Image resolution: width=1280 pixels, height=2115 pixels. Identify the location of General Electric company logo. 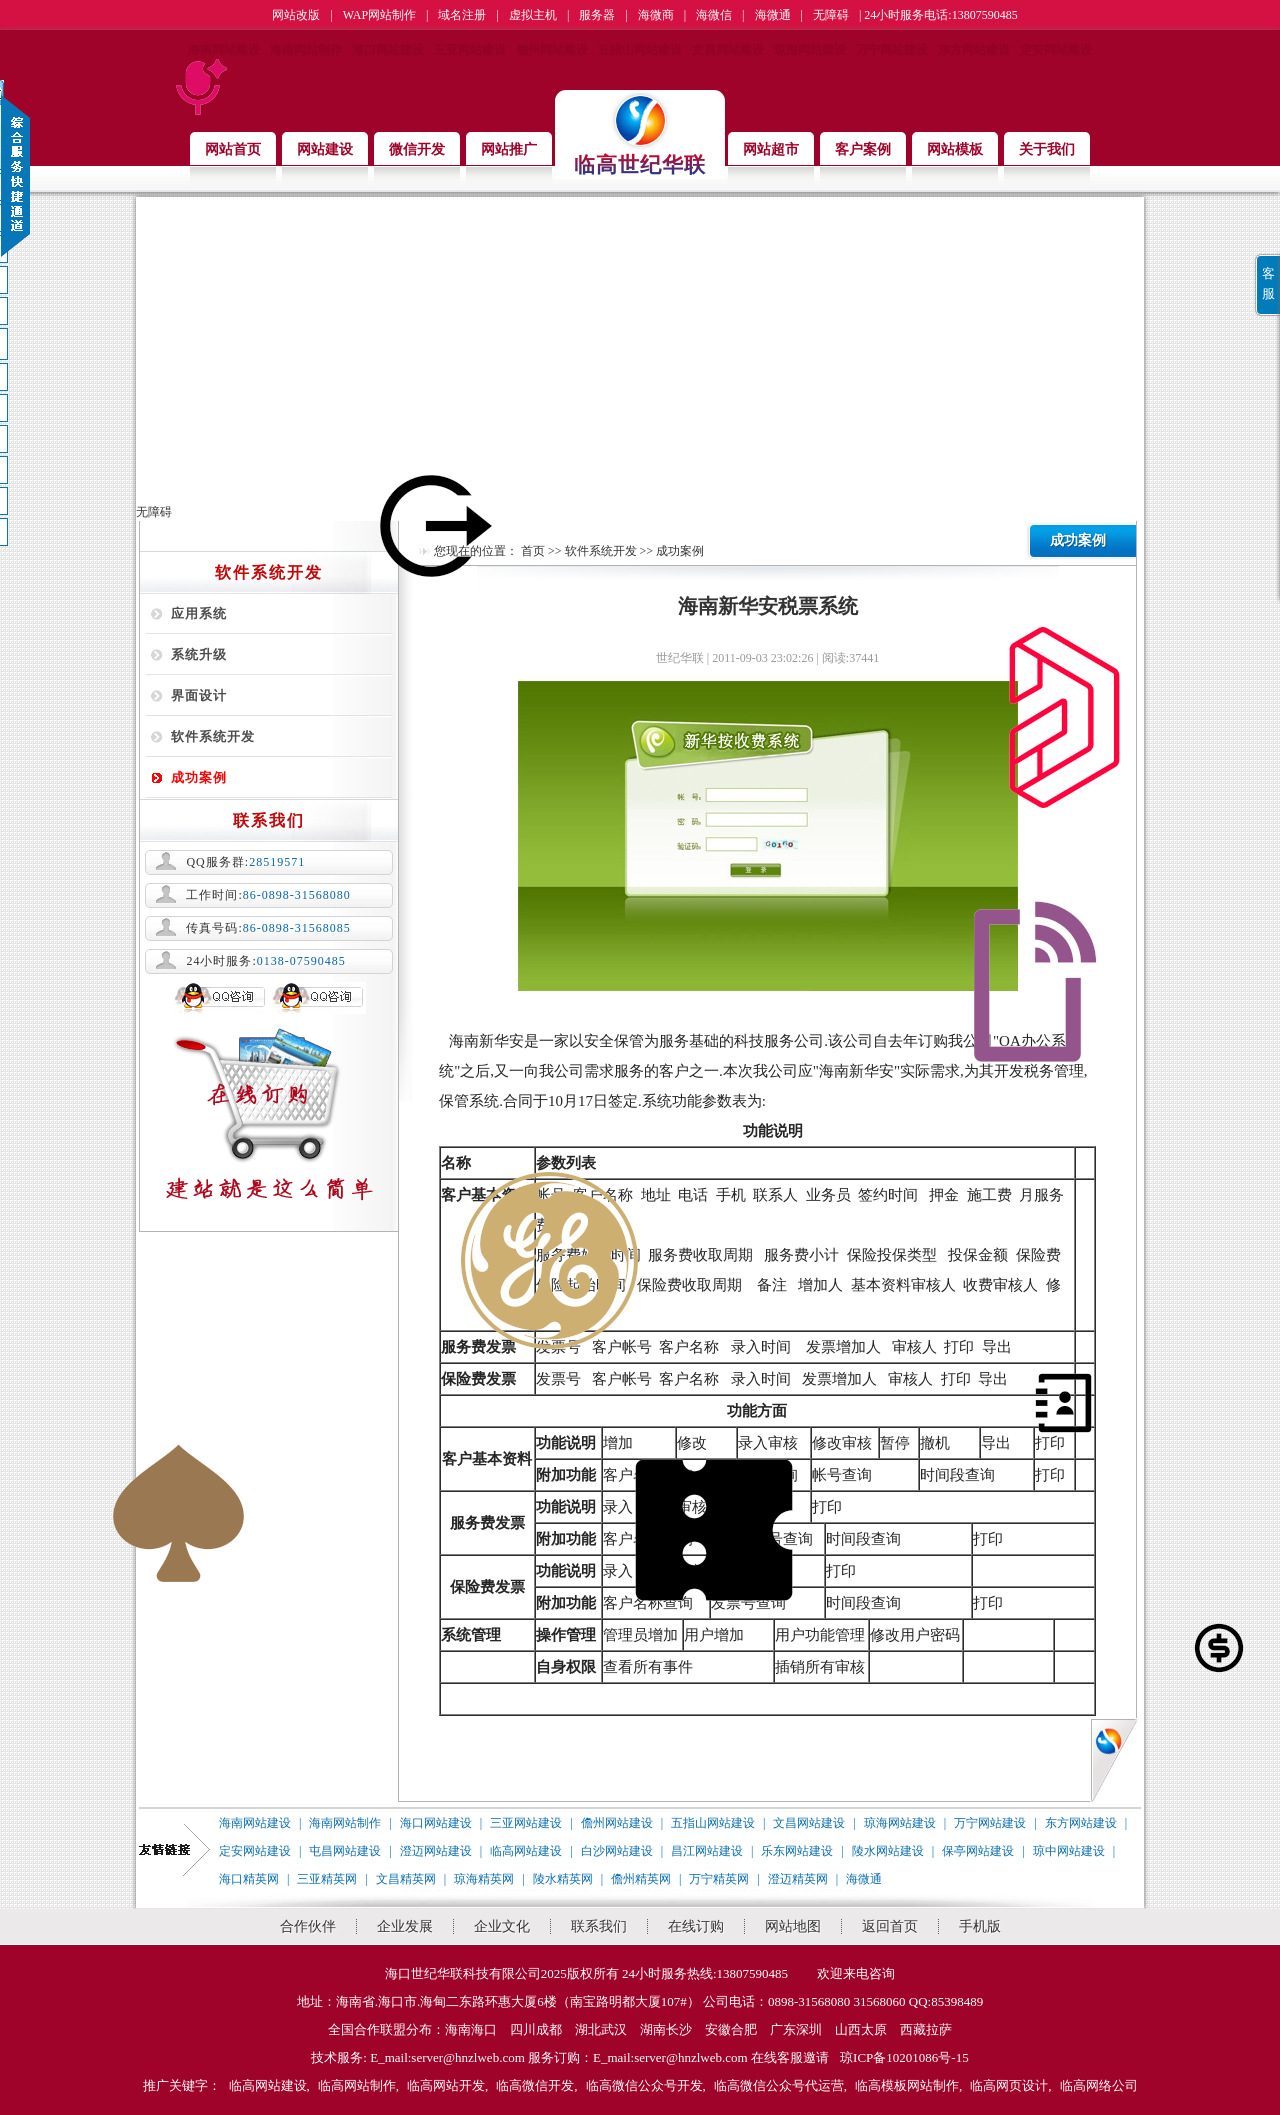
(549, 1260).